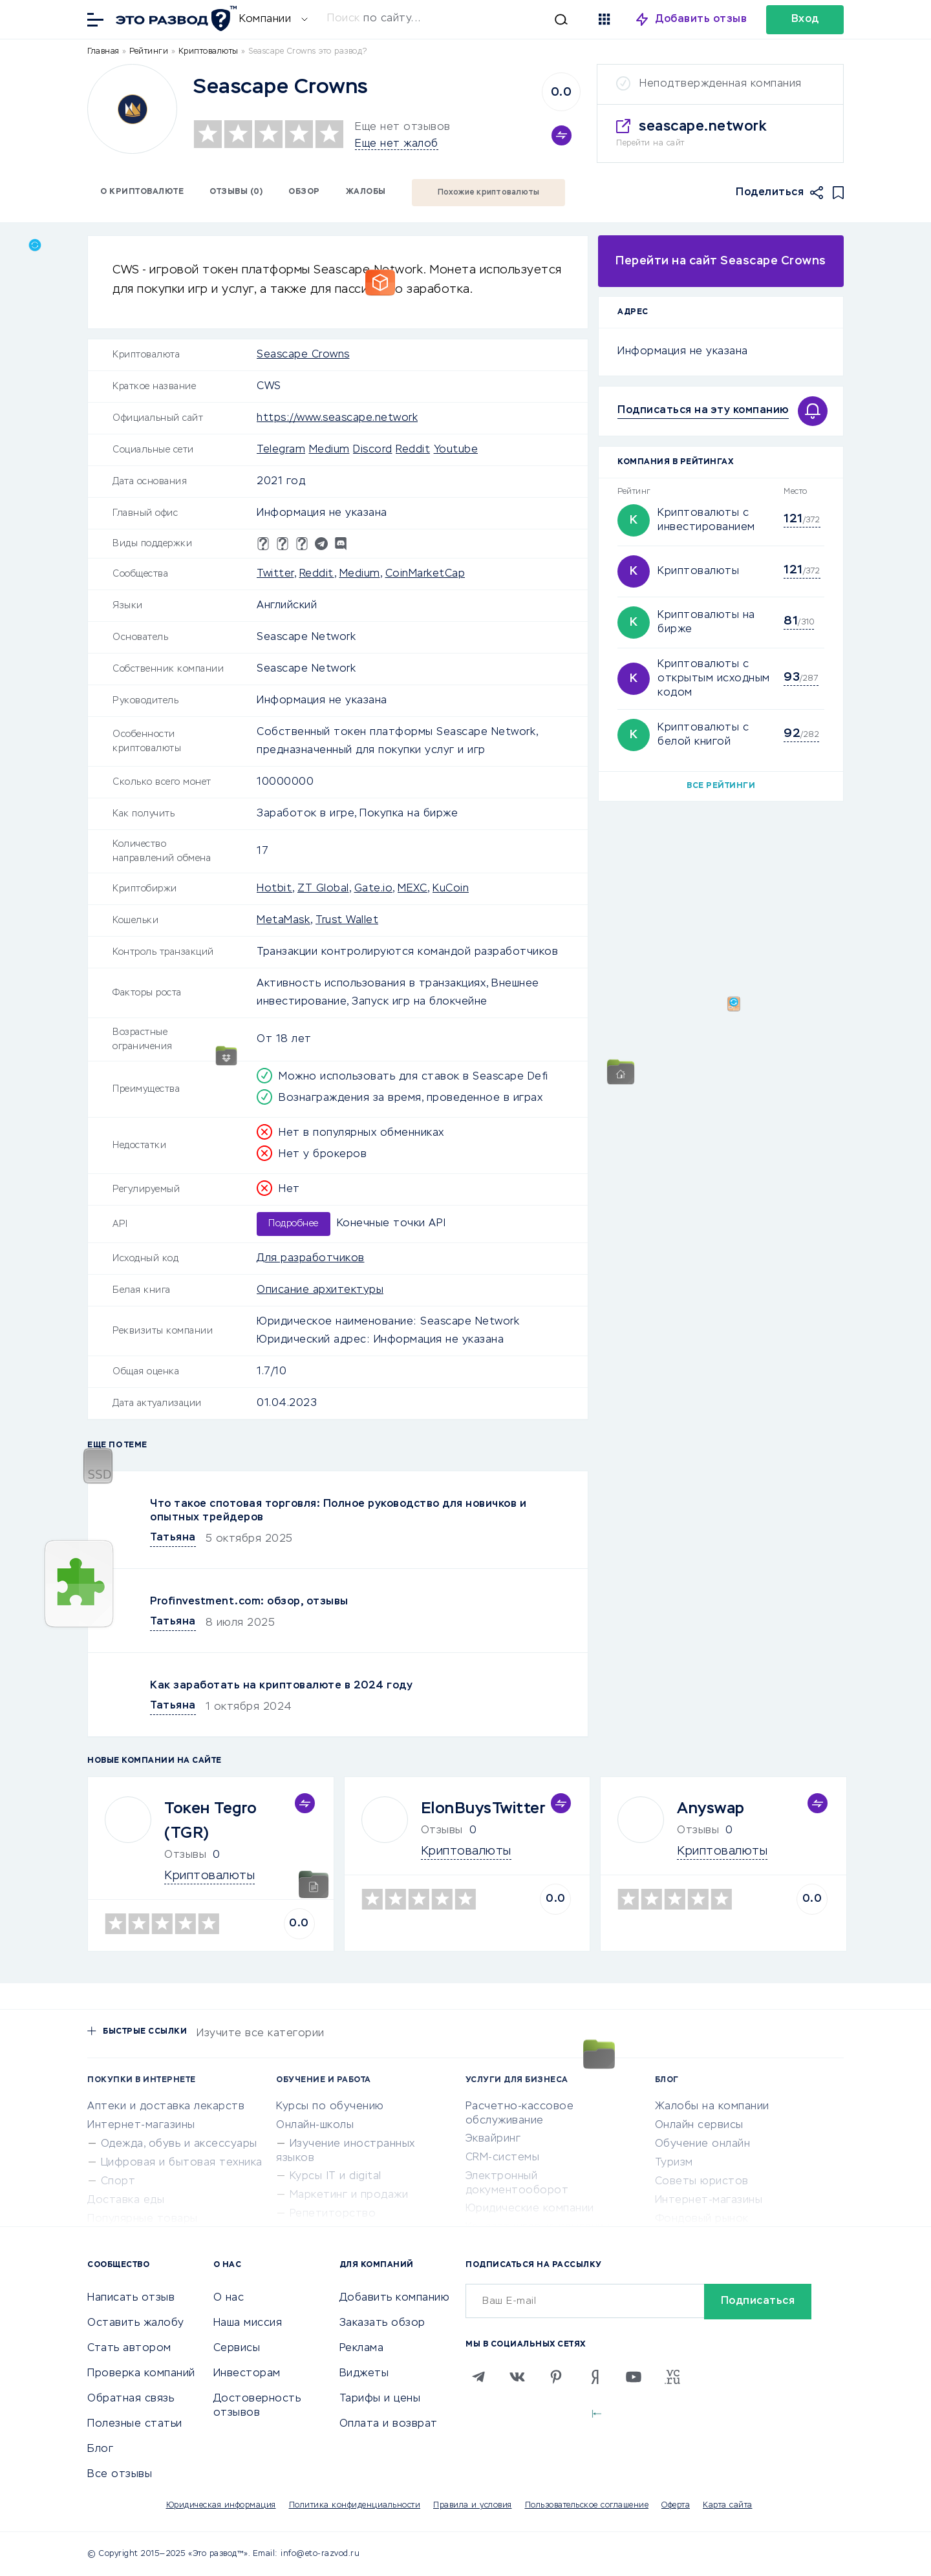 The image size is (931, 2576). What do you see at coordinates (226, 1056) in the screenshot?
I see `open your dropbox folder` at bounding box center [226, 1056].